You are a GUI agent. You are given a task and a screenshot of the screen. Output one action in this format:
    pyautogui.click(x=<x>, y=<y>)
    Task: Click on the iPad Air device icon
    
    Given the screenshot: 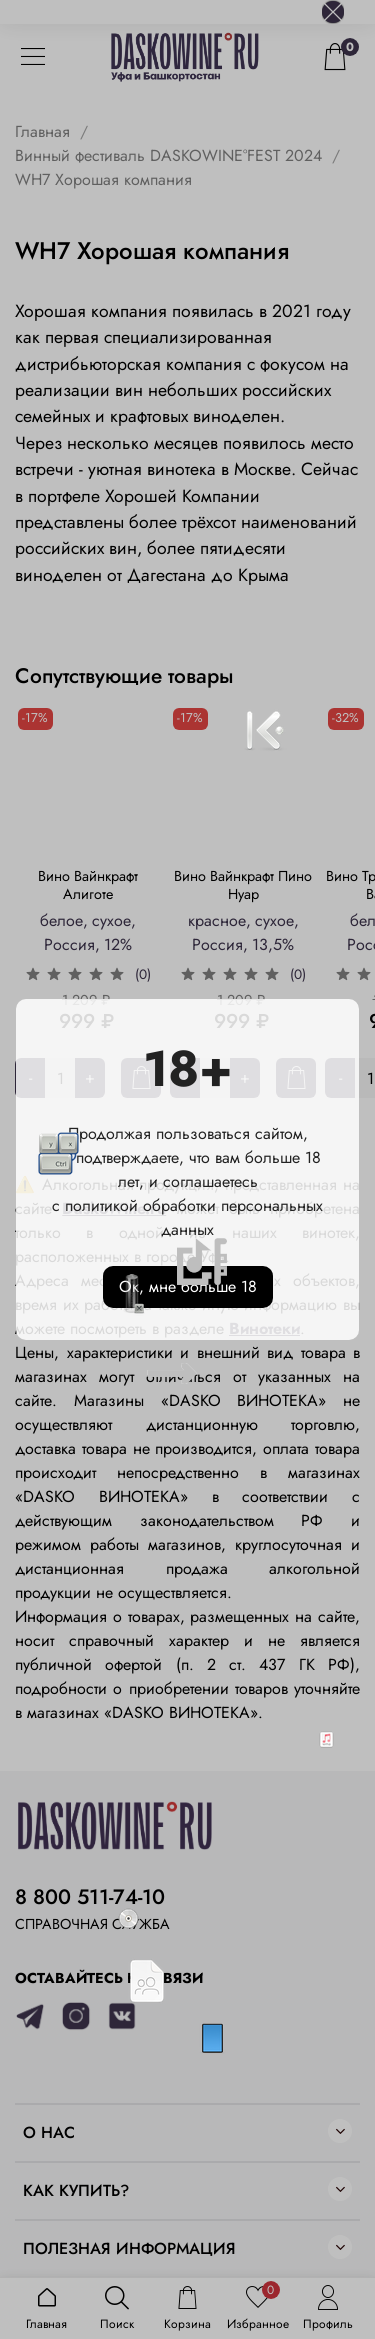 What is the action you would take?
    pyautogui.click(x=212, y=2038)
    